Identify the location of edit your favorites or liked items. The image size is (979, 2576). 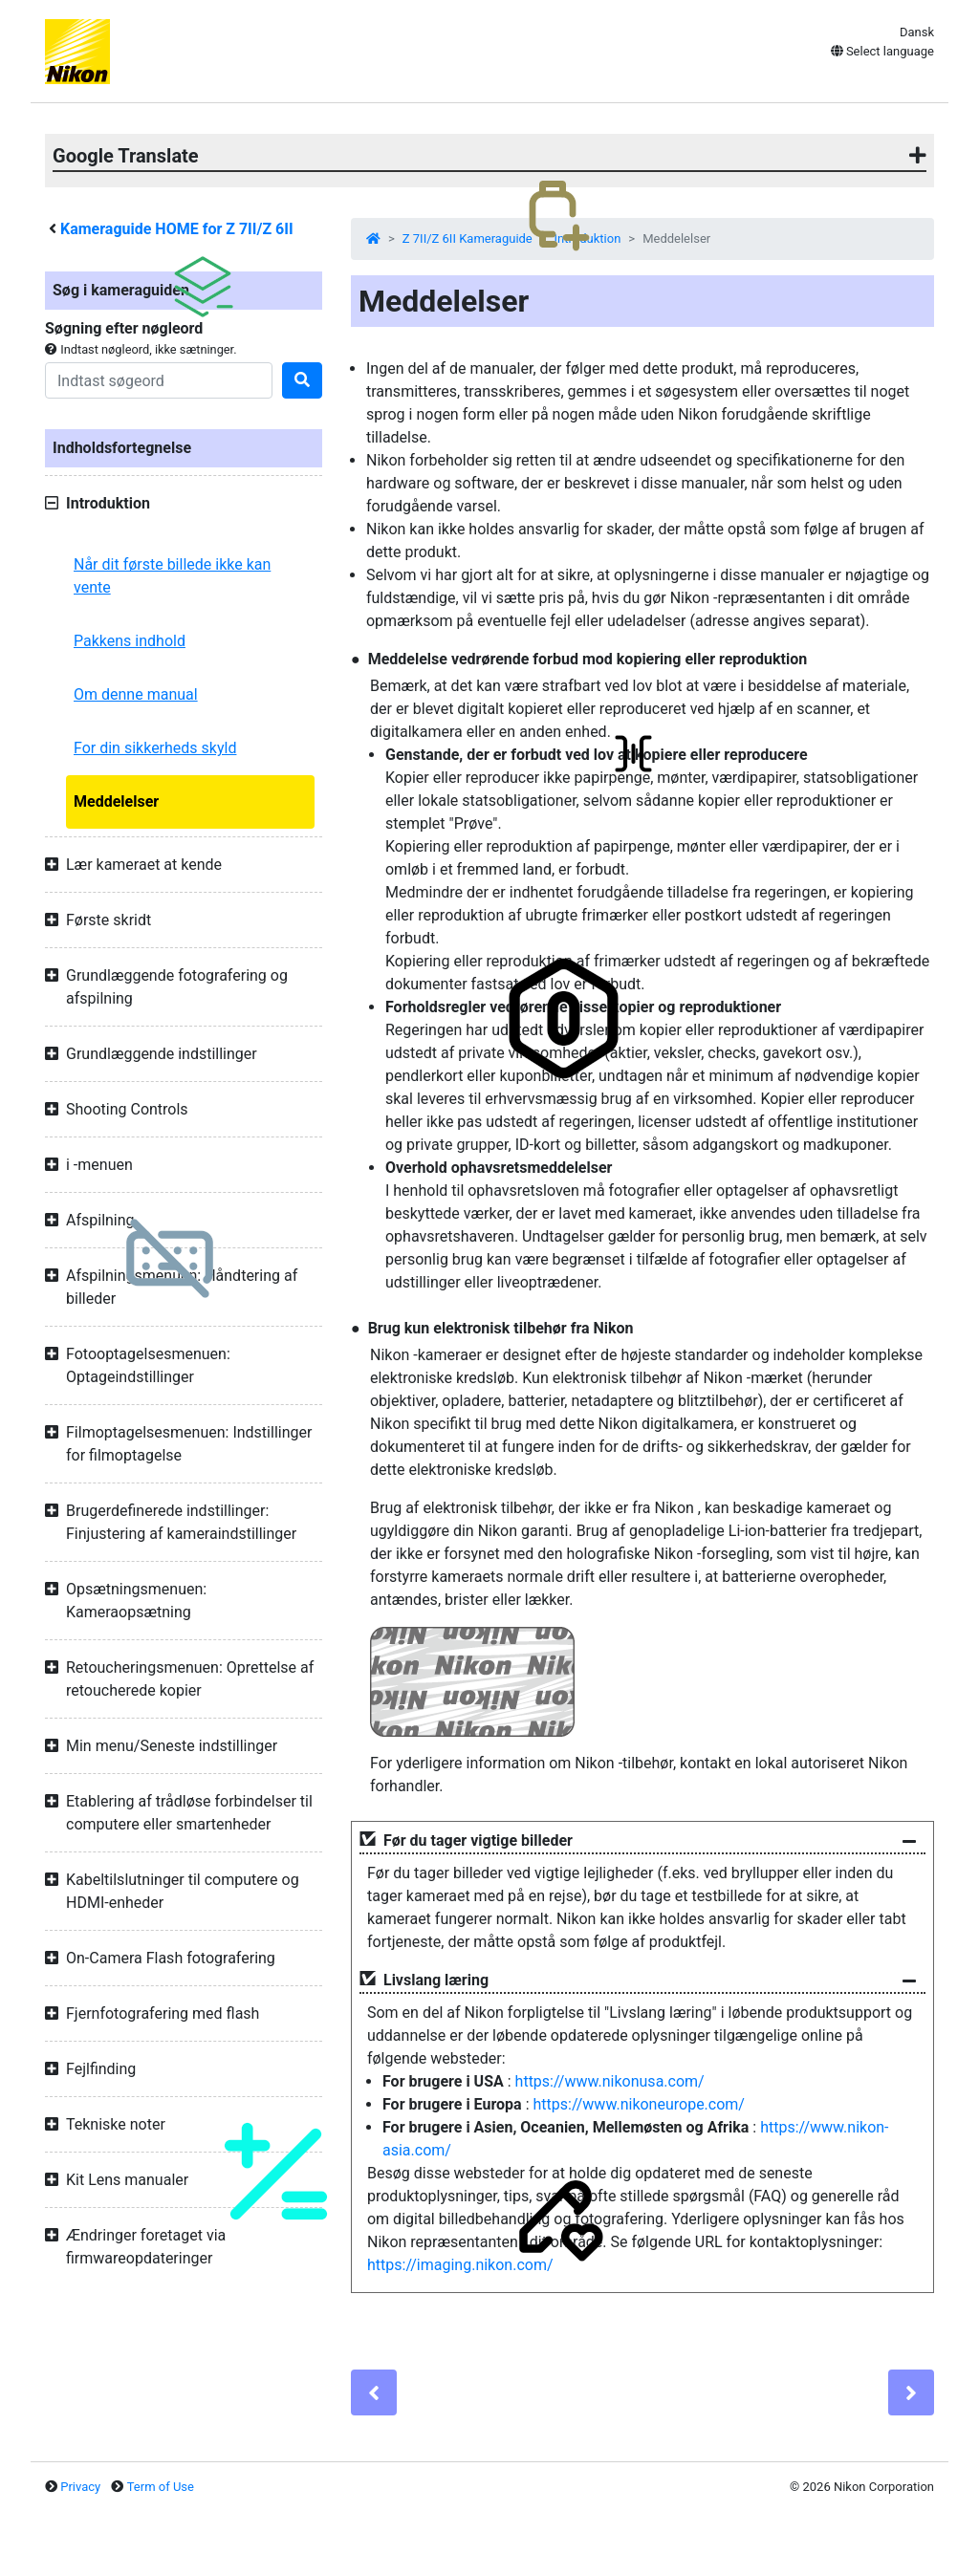
(556, 2215).